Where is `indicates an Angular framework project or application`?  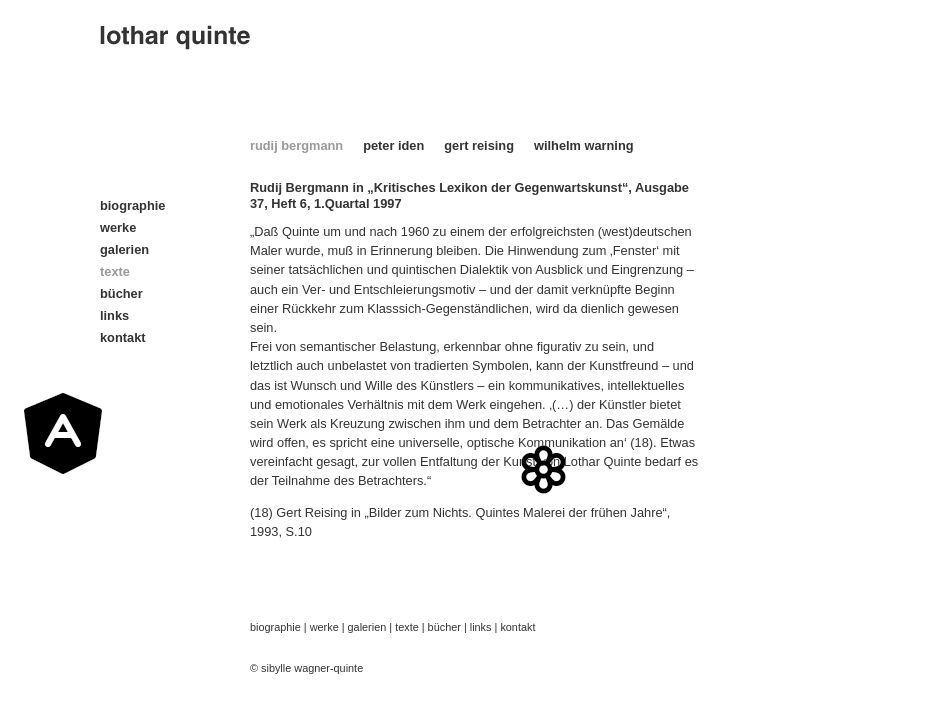
indicates an Angular framework project or application is located at coordinates (63, 432).